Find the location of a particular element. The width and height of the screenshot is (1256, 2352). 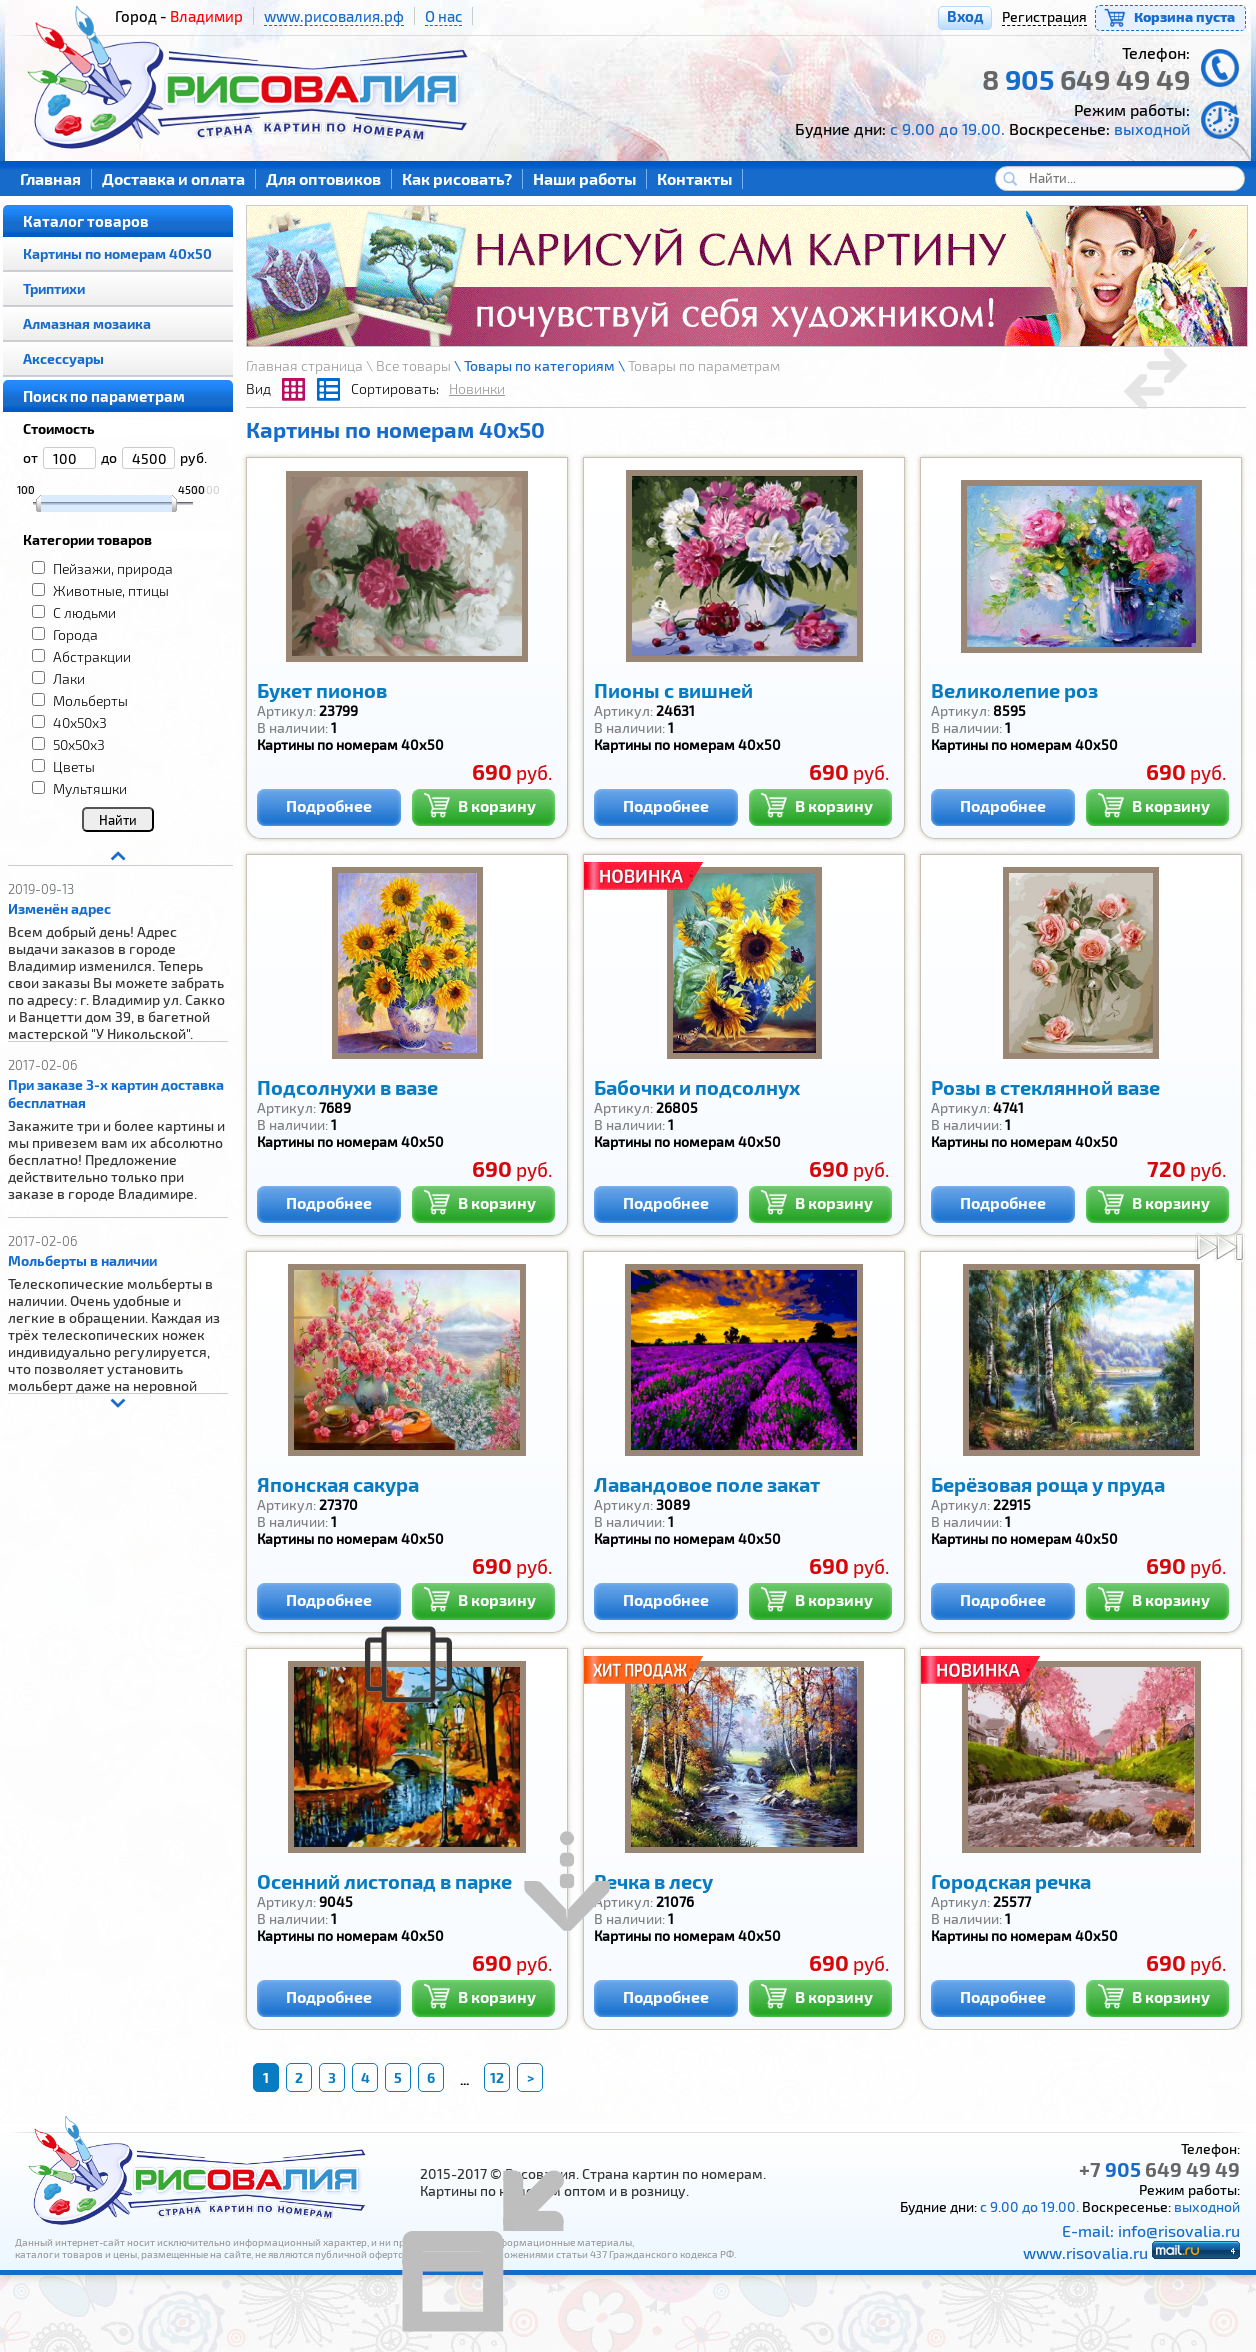

access multitasking or window management settings is located at coordinates (408, 1664).